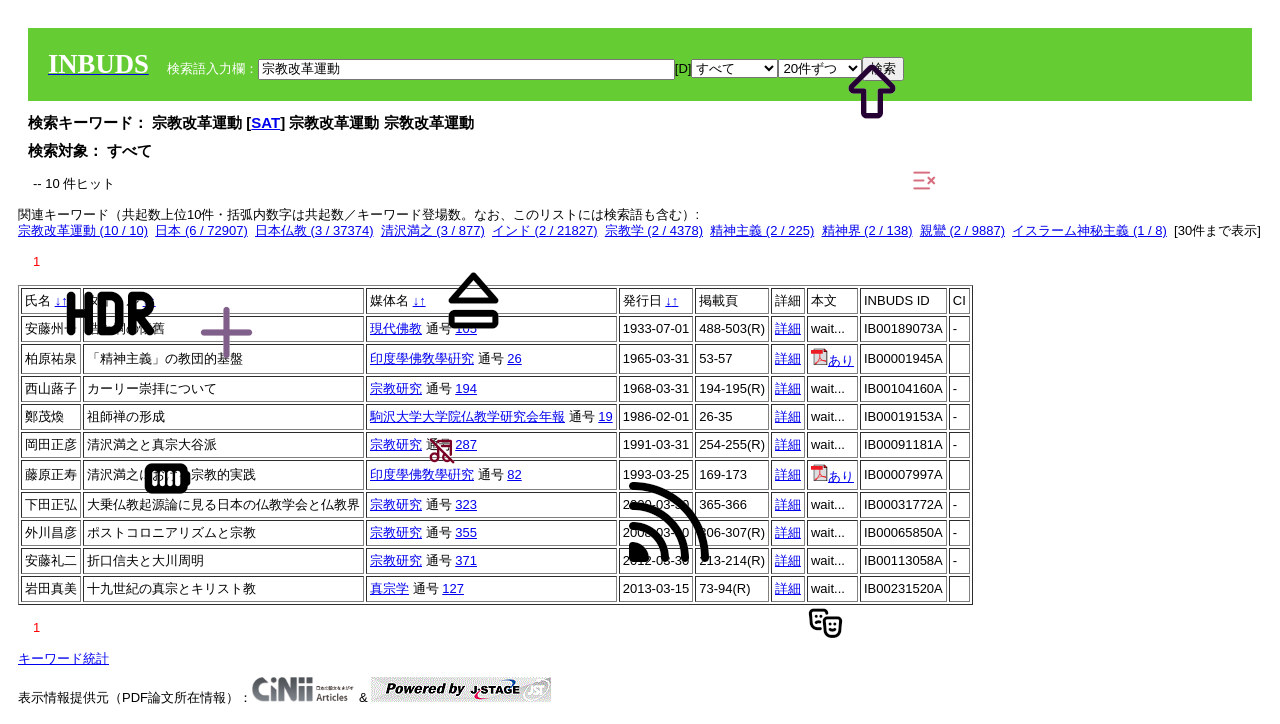 This screenshot has width=1280, height=724. I want to click on toggle HDR mode for photos or video, so click(110, 313).